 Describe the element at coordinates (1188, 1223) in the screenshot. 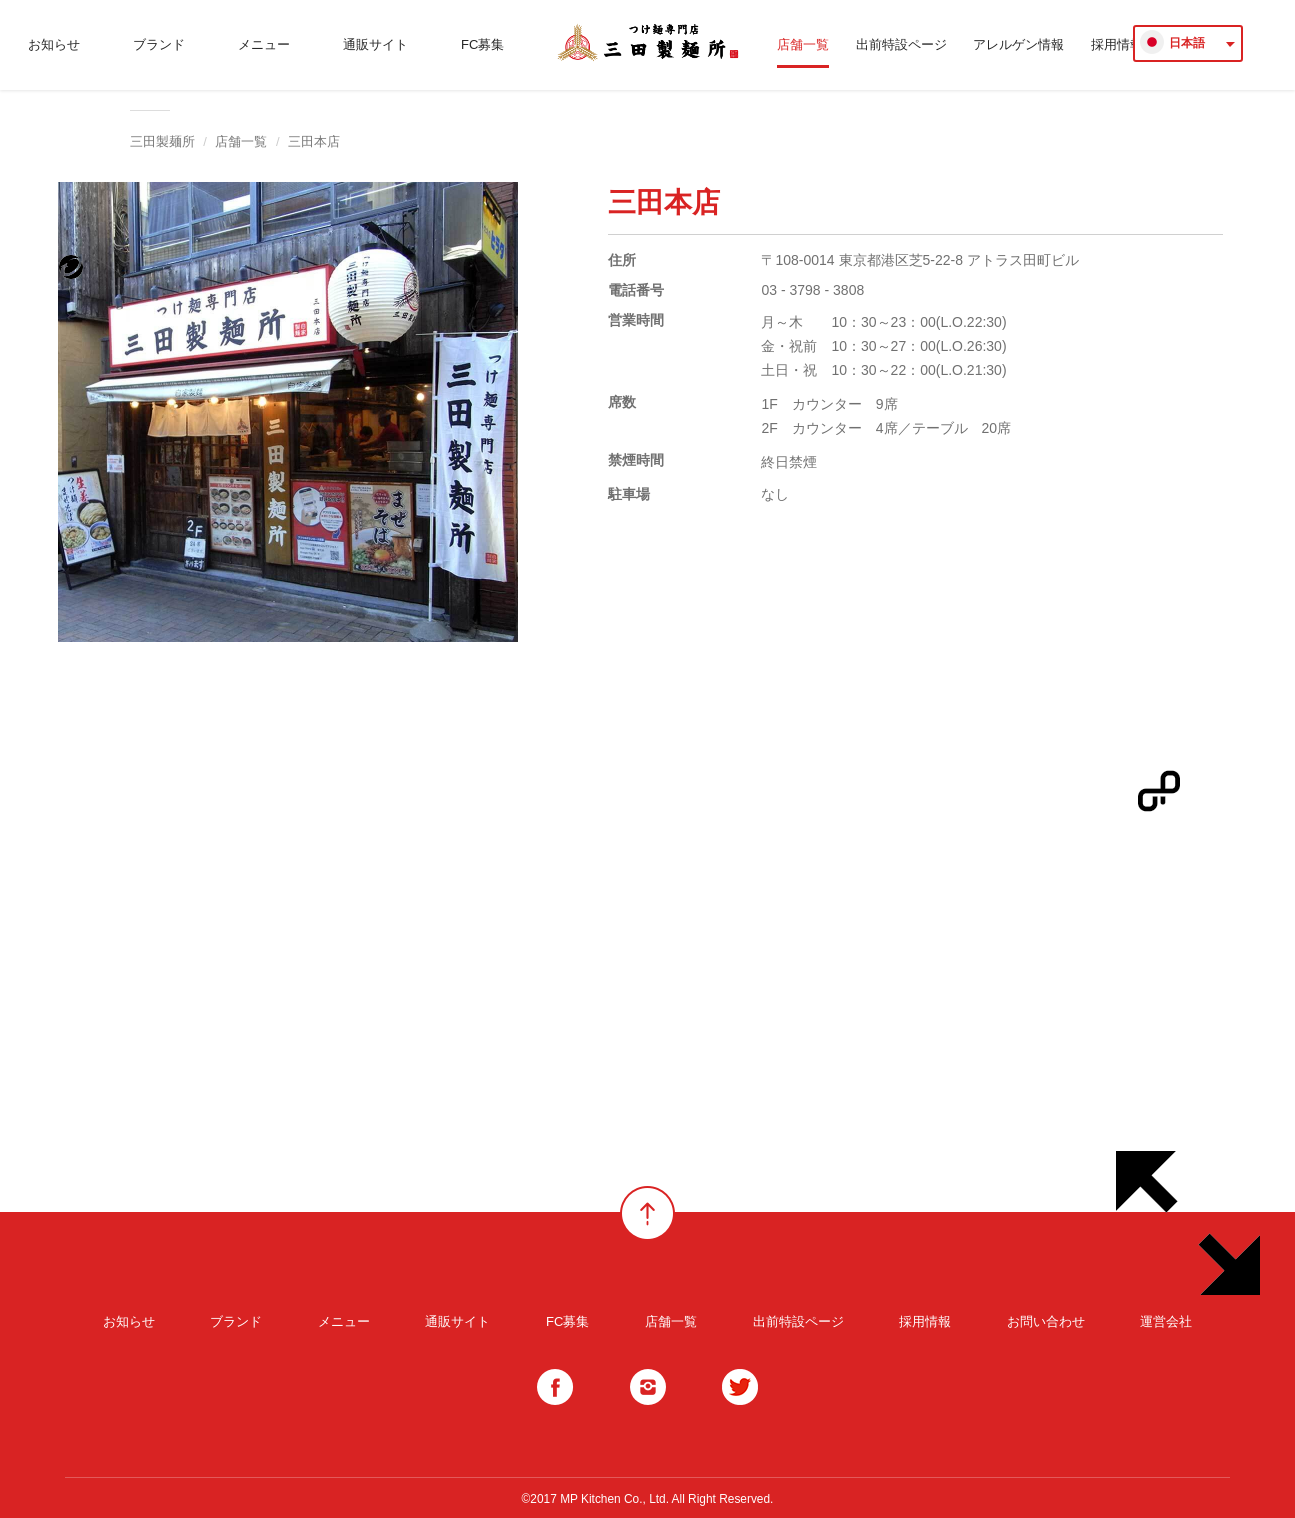

I see `expand content to fullscreen` at that location.